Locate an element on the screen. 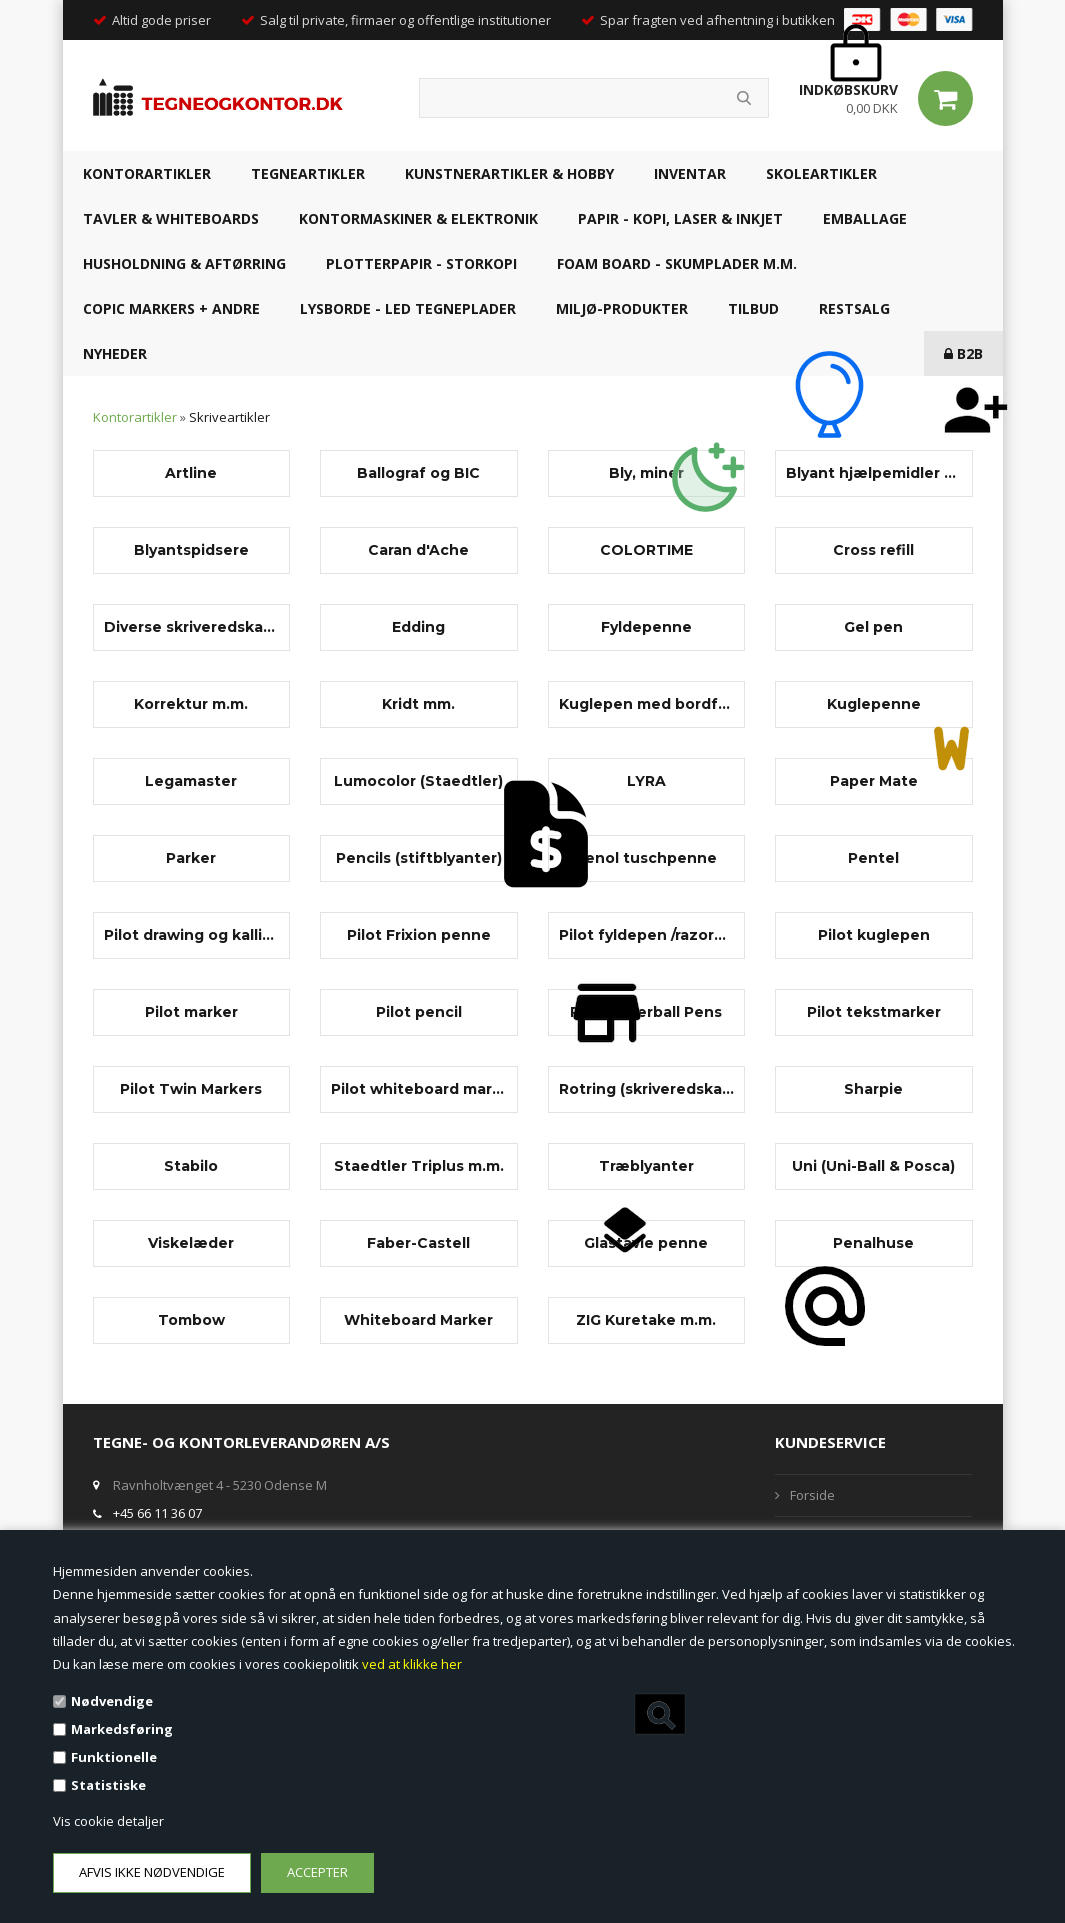  indicates a celebration or birthday event is located at coordinates (829, 394).